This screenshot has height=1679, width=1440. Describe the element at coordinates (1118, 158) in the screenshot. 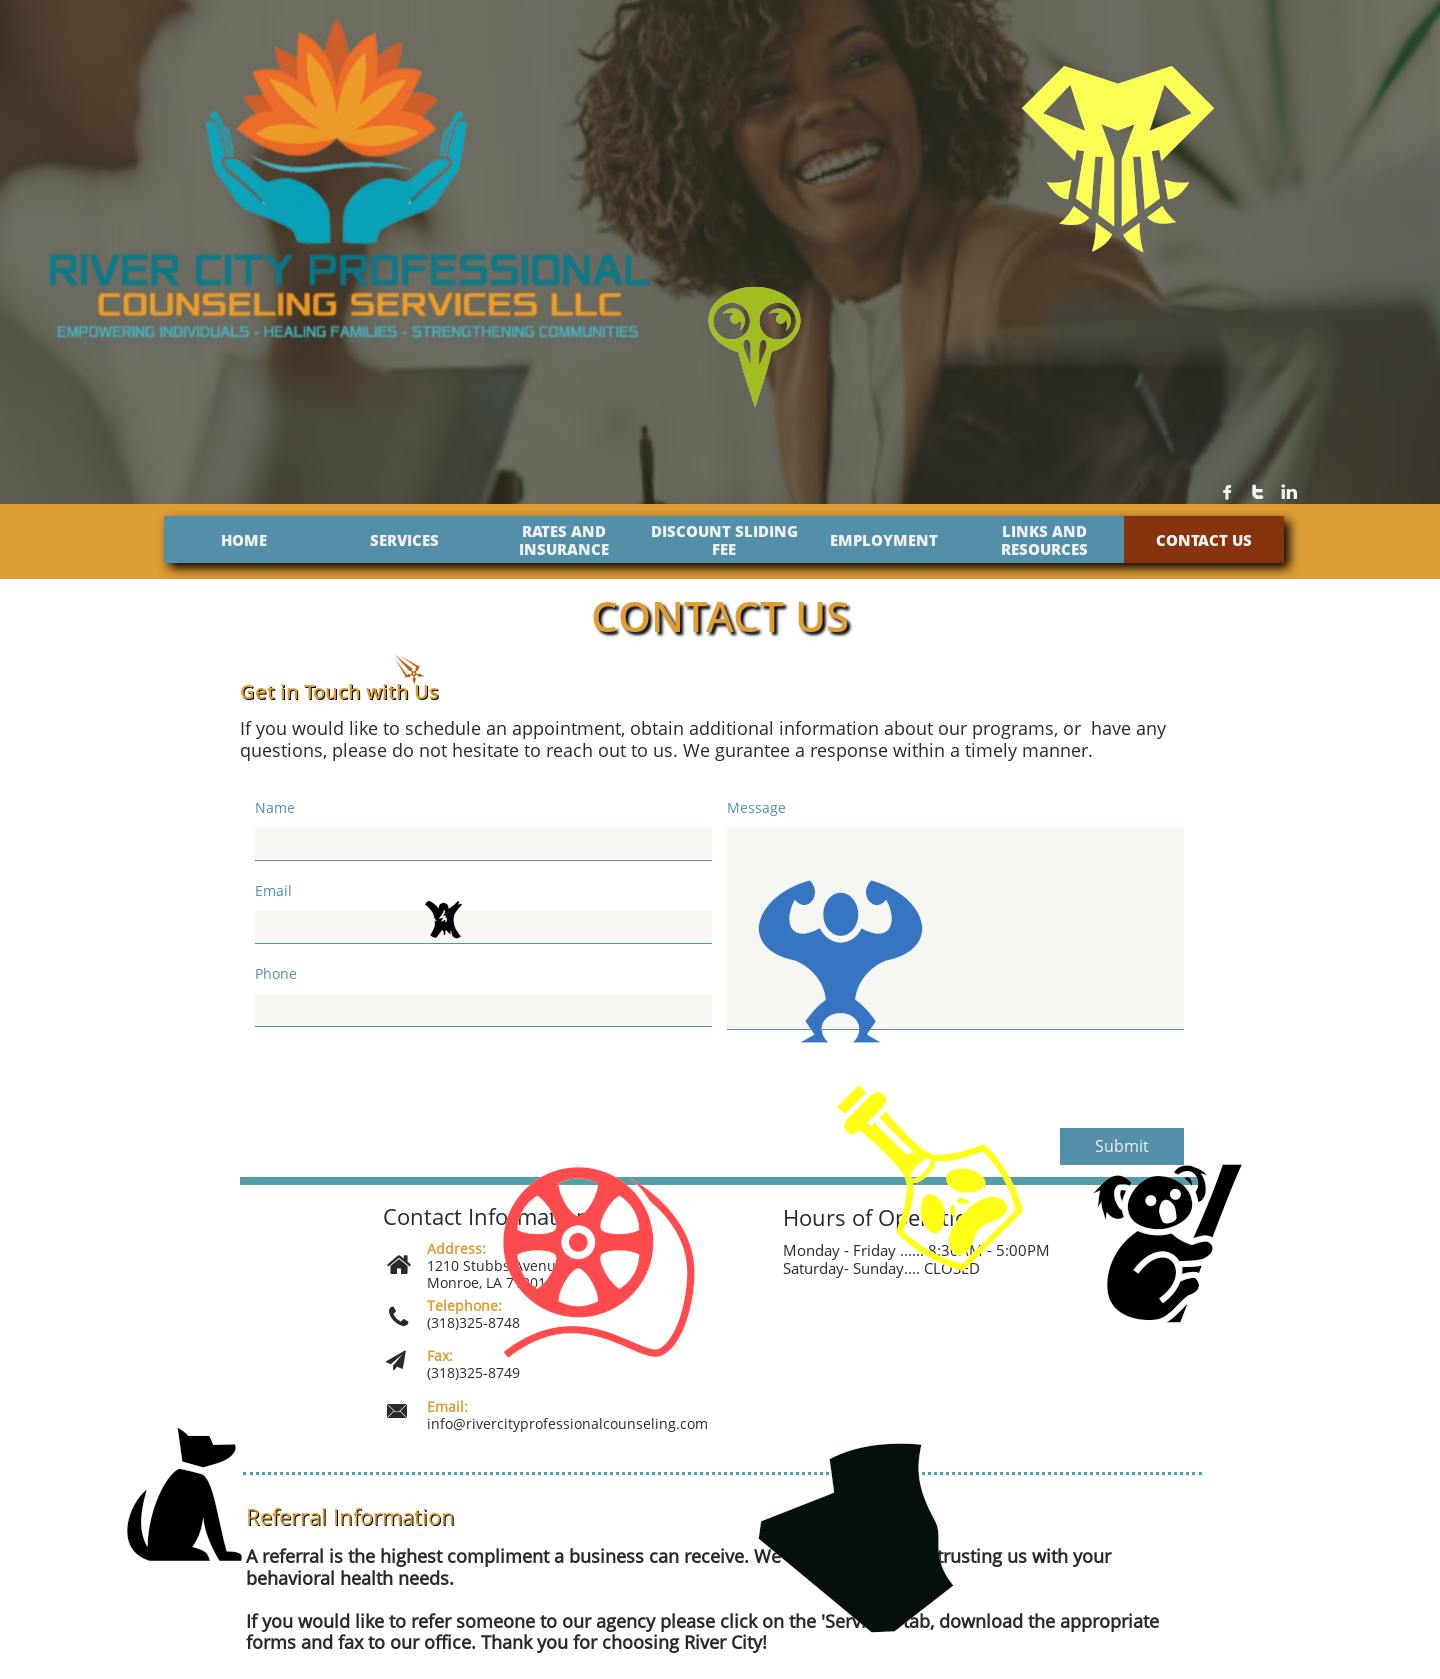

I see `represents a creature type or monster in a game` at that location.